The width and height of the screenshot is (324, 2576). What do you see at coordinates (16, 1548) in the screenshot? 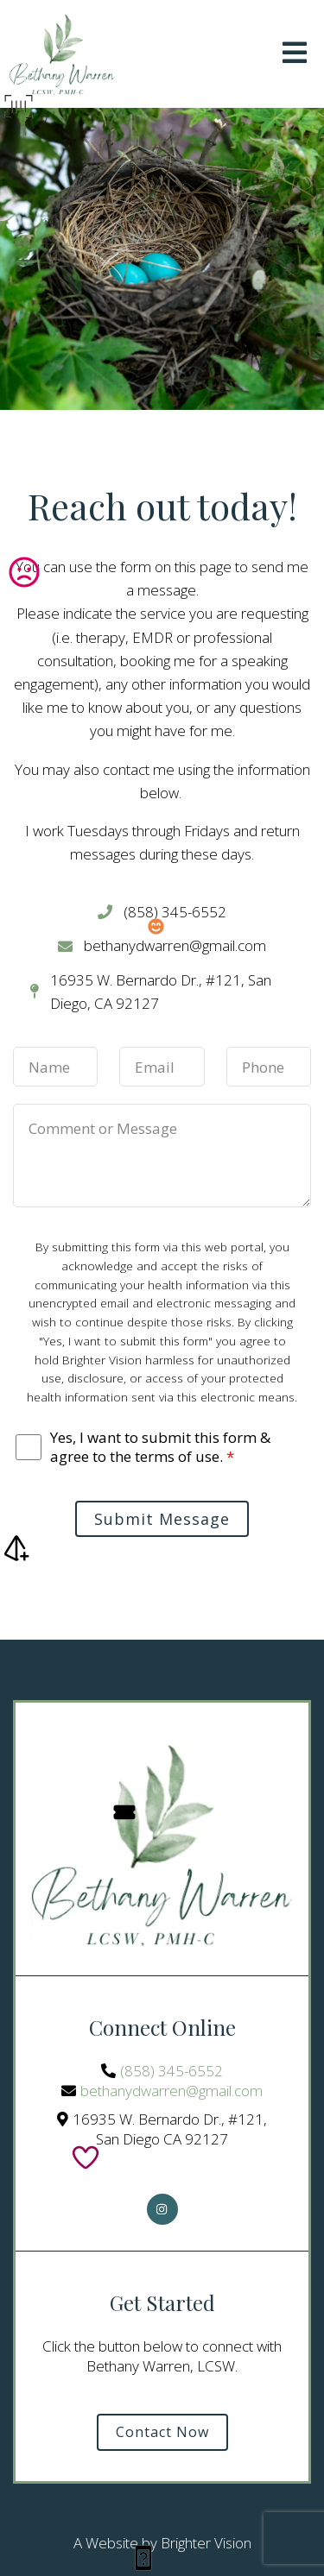
I see `add a new 3D object or shape` at bounding box center [16, 1548].